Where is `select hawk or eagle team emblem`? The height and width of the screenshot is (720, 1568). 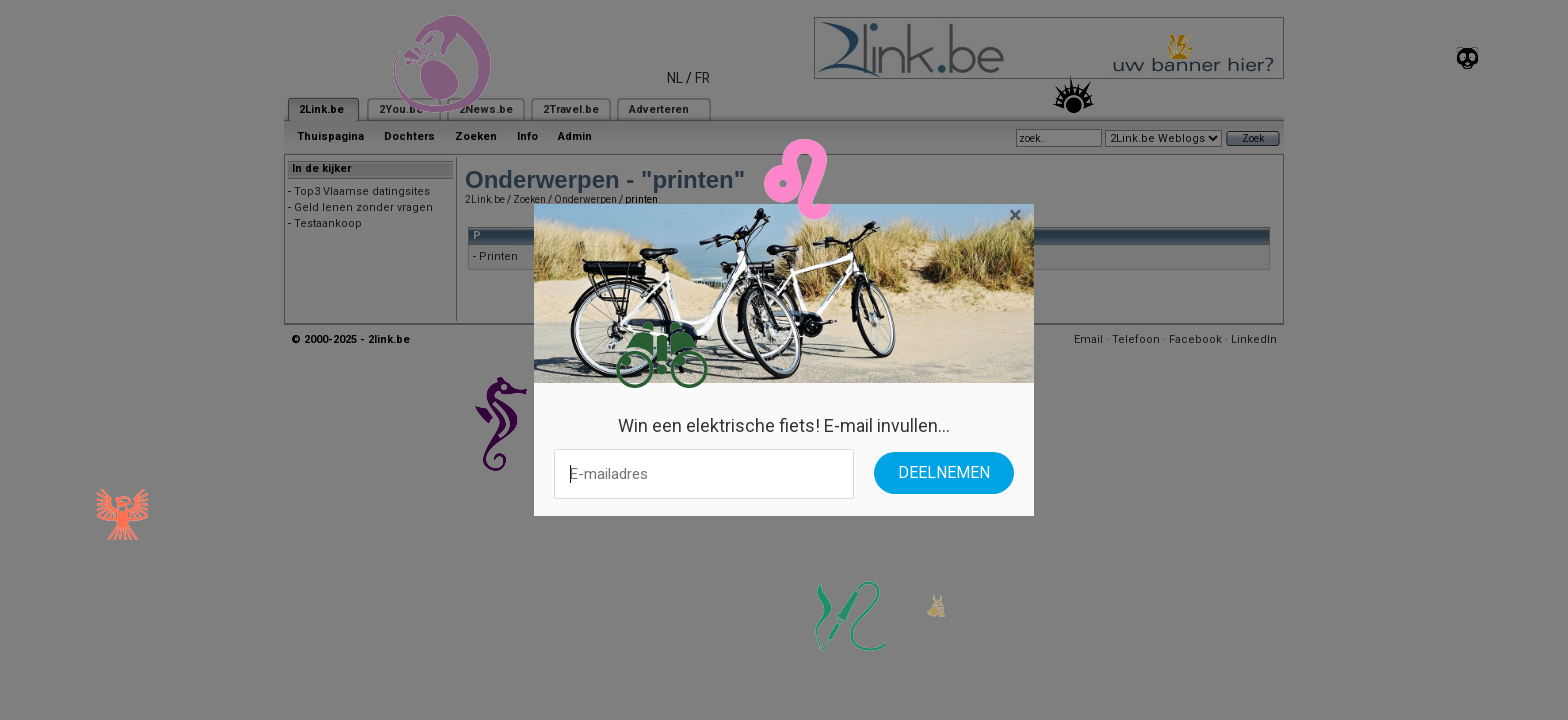
select hawk or eagle team emblem is located at coordinates (122, 514).